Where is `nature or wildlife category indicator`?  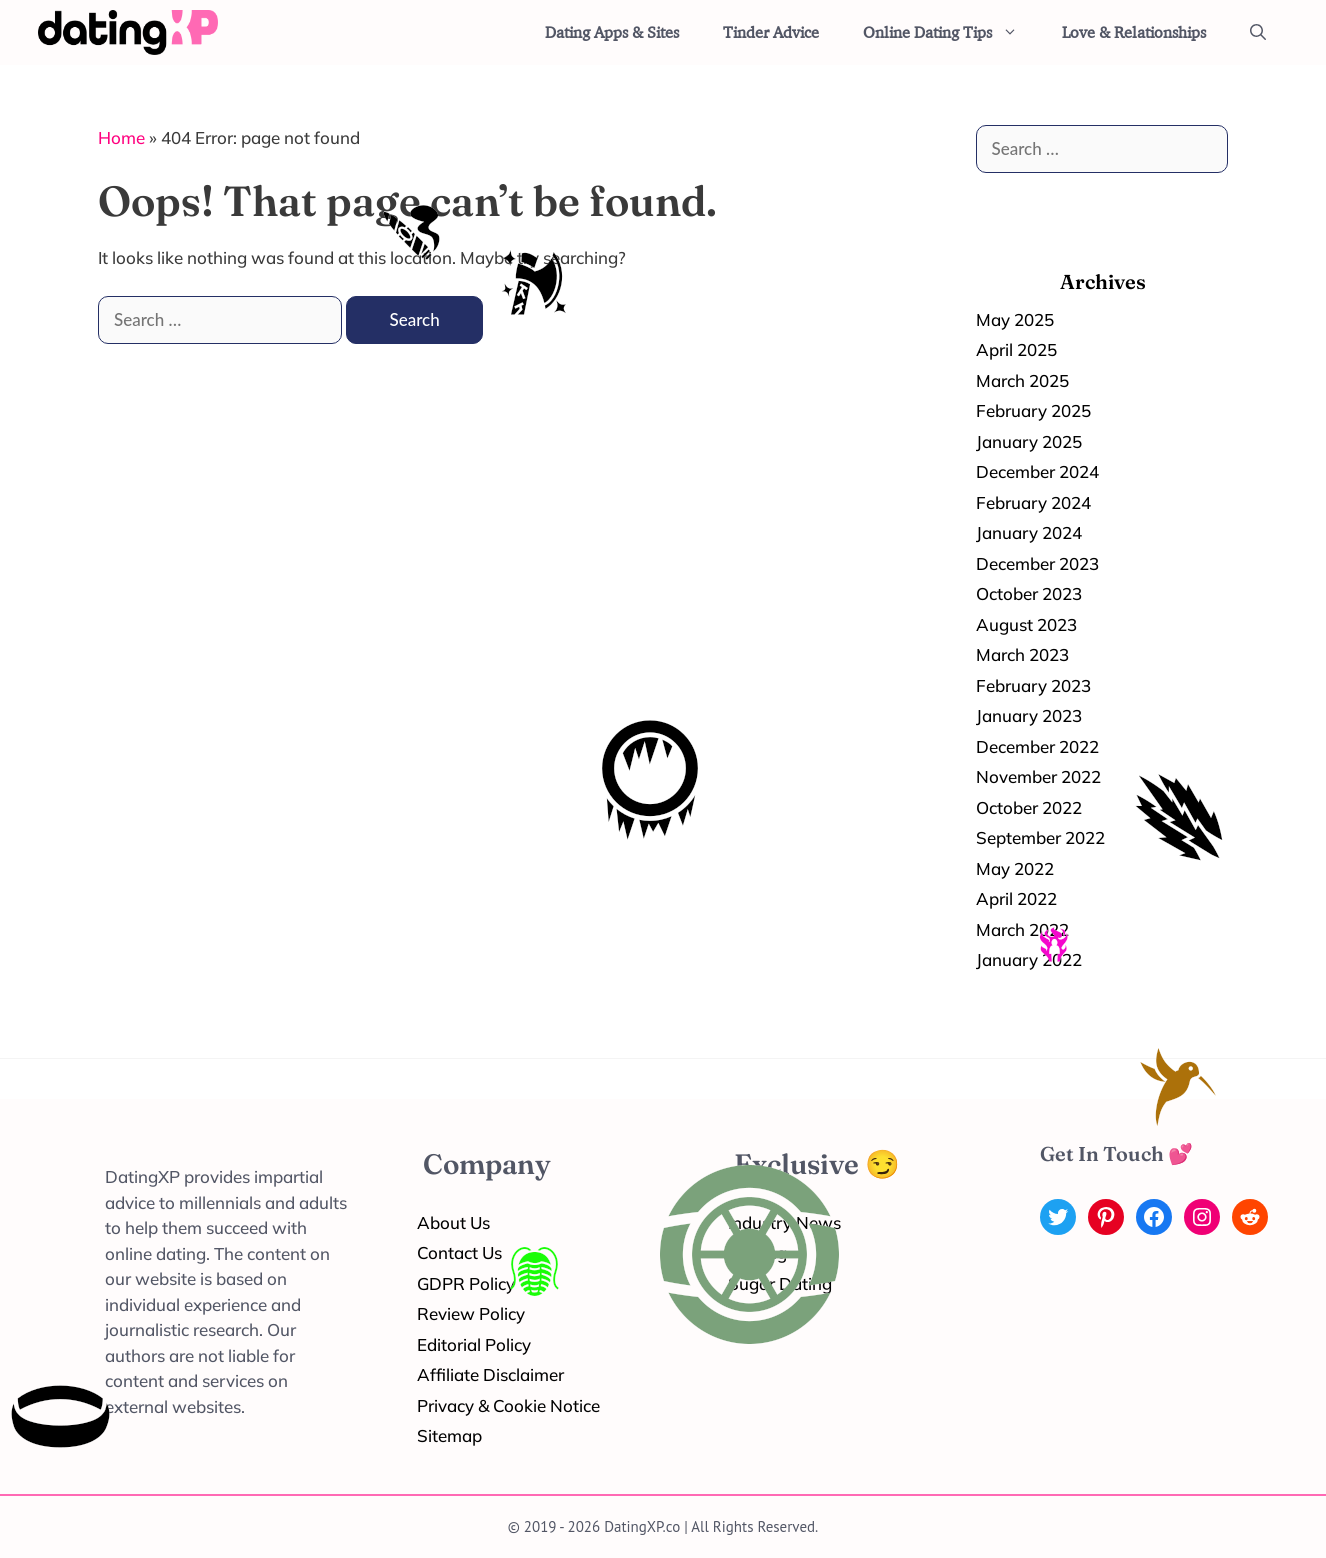 nature or wildlife category indicator is located at coordinates (1178, 1087).